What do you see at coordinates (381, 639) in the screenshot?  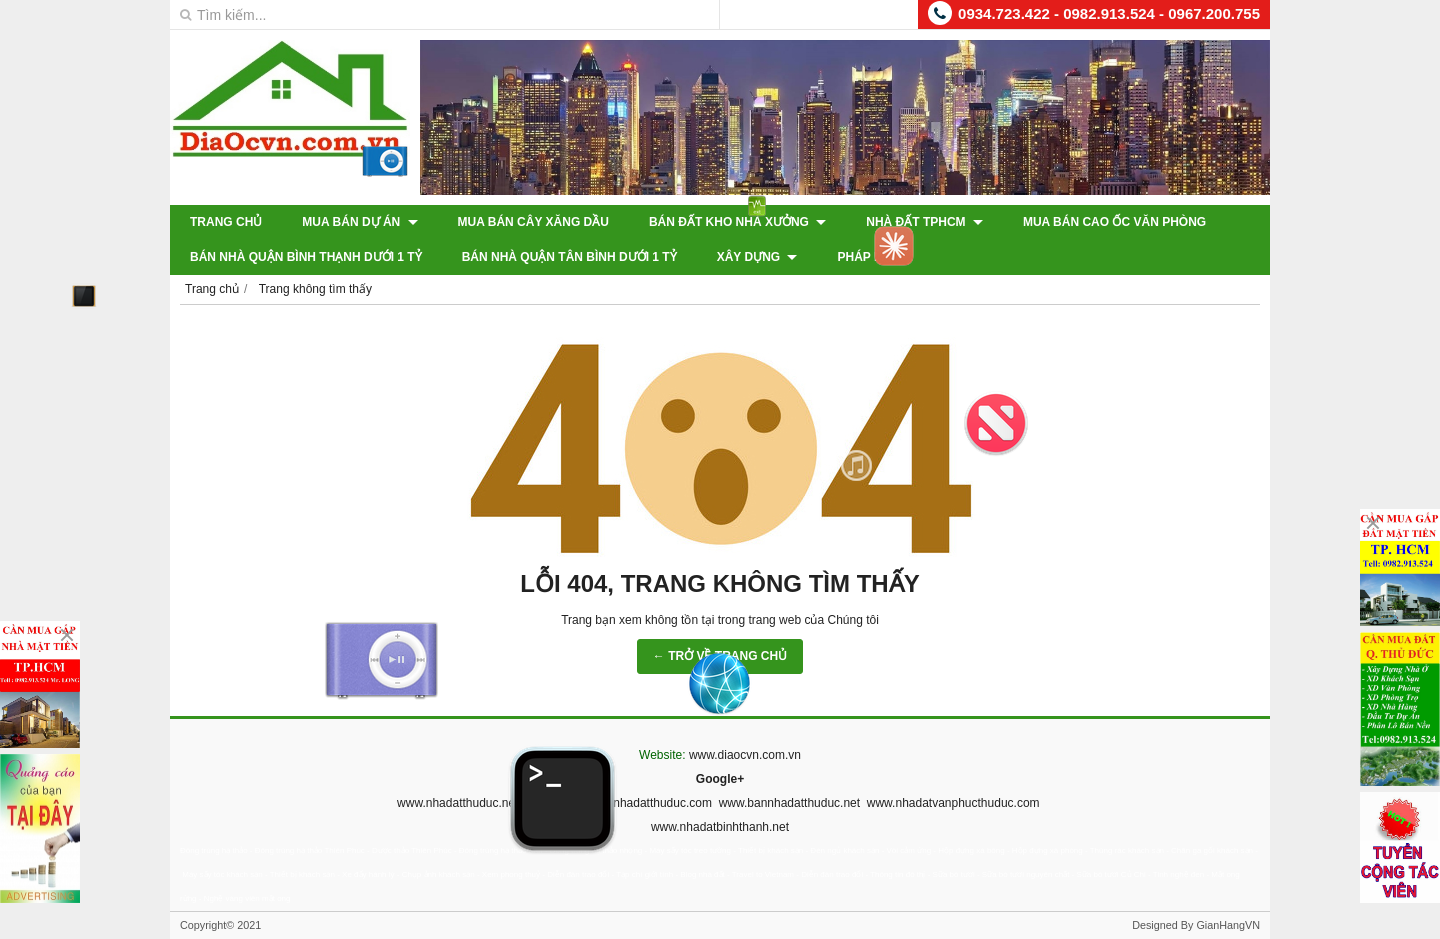 I see `iPod shuffle device connected` at bounding box center [381, 639].